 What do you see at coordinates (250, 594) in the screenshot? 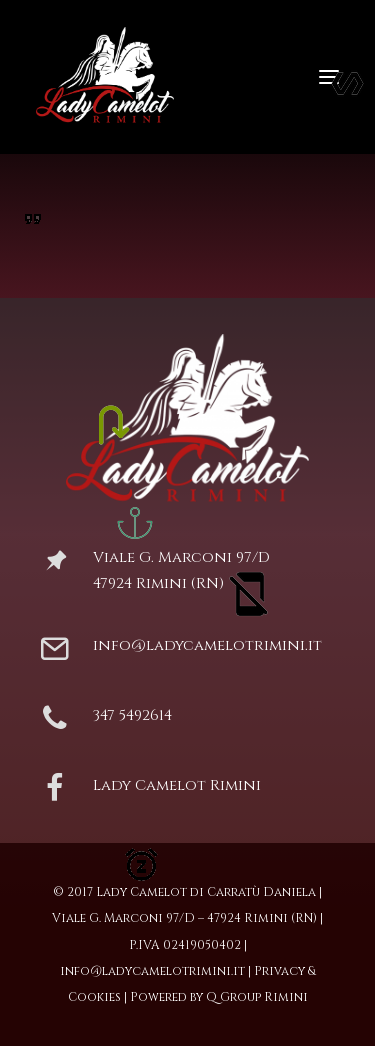
I see `no cell phone service available` at bounding box center [250, 594].